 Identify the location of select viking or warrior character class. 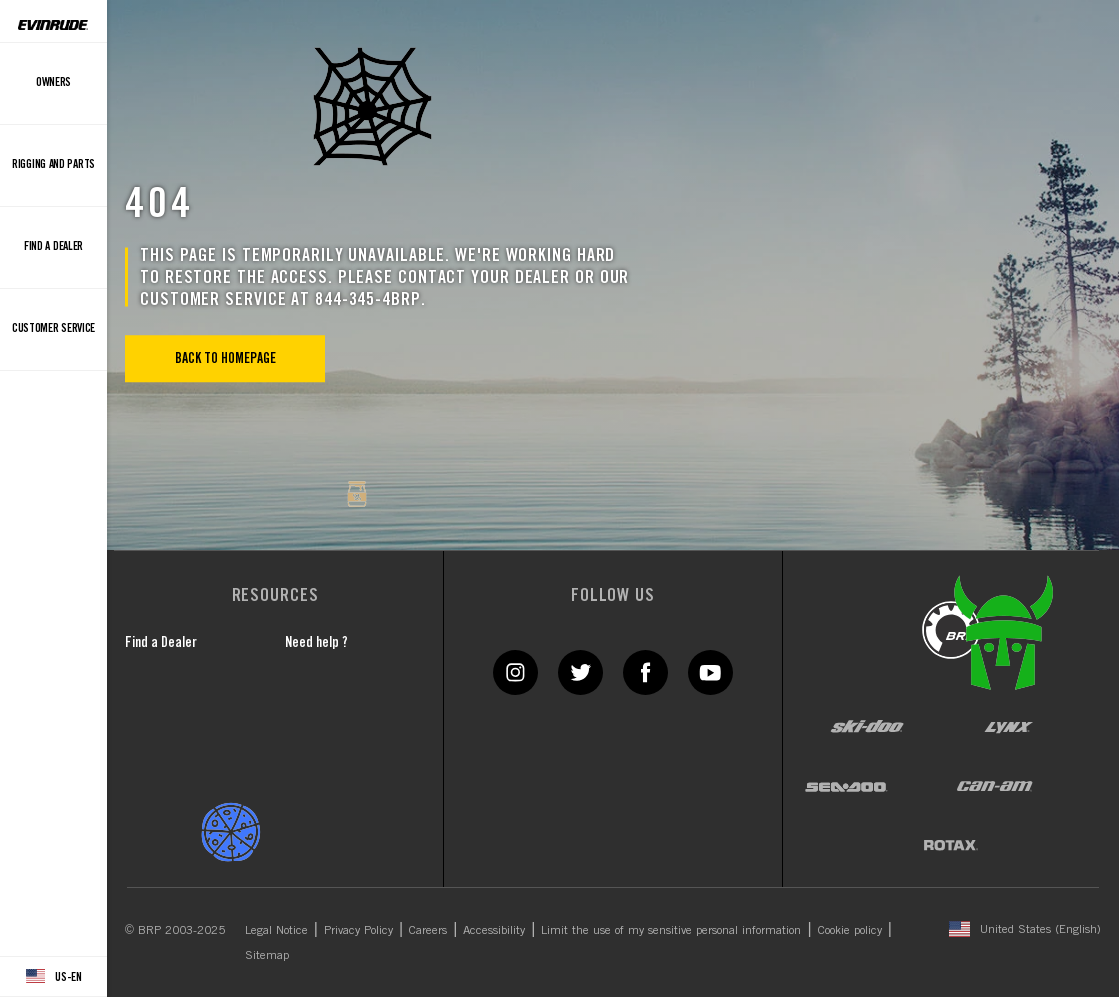
(1004, 632).